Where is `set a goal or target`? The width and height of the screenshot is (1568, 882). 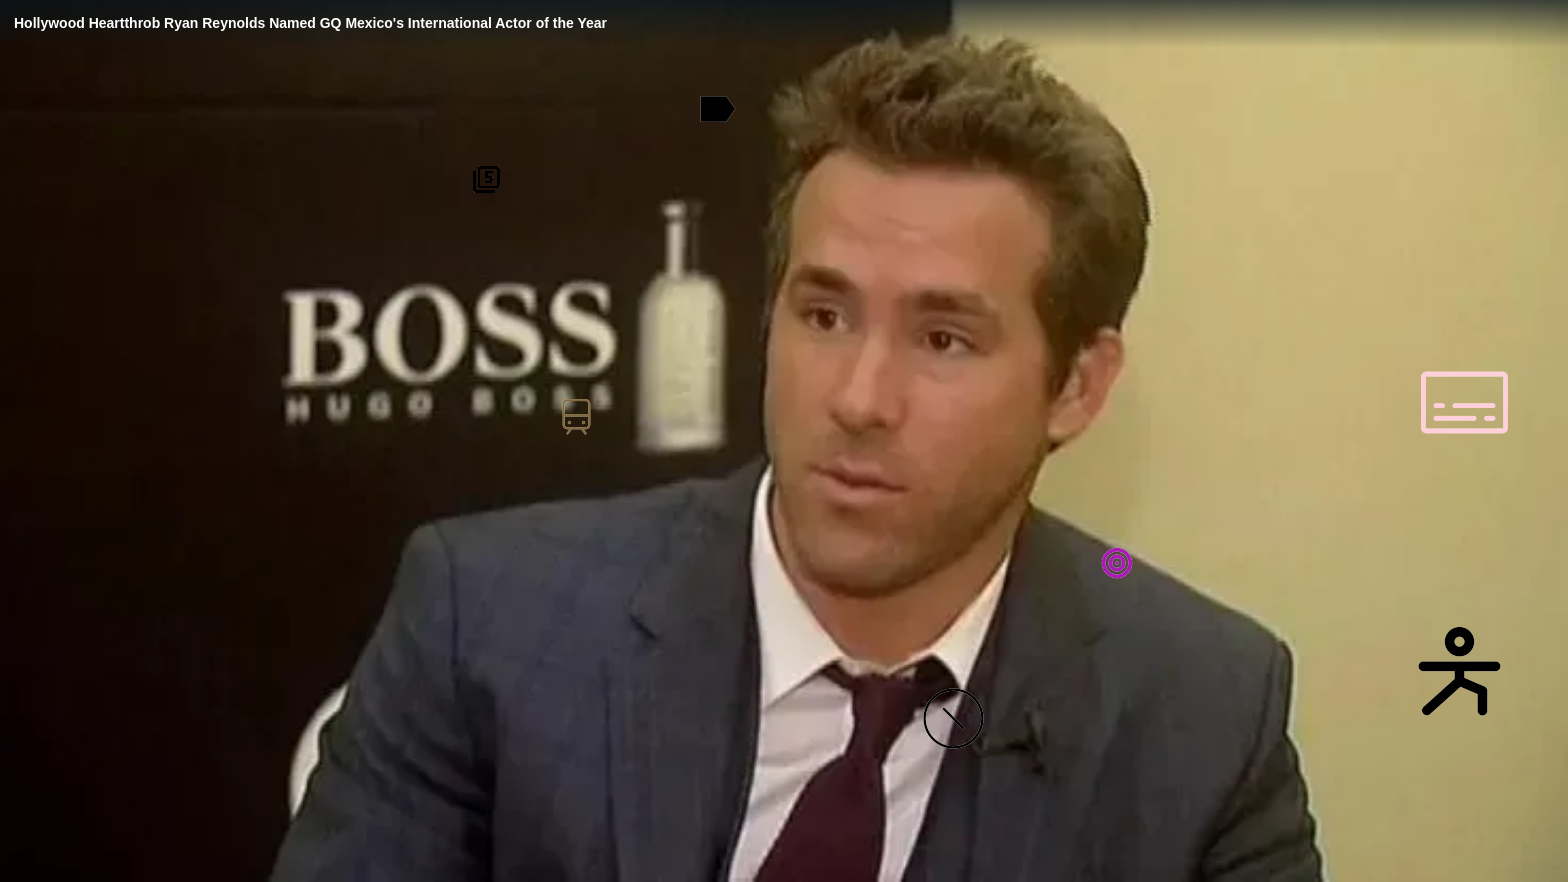 set a goal or target is located at coordinates (1117, 563).